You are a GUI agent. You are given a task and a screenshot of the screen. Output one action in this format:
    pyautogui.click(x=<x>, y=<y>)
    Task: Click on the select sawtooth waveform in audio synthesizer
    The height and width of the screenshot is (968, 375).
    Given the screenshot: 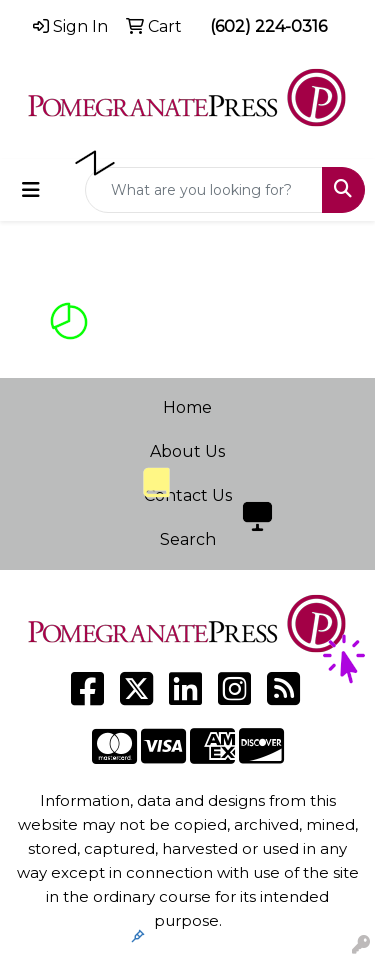 What is the action you would take?
    pyautogui.click(x=95, y=163)
    